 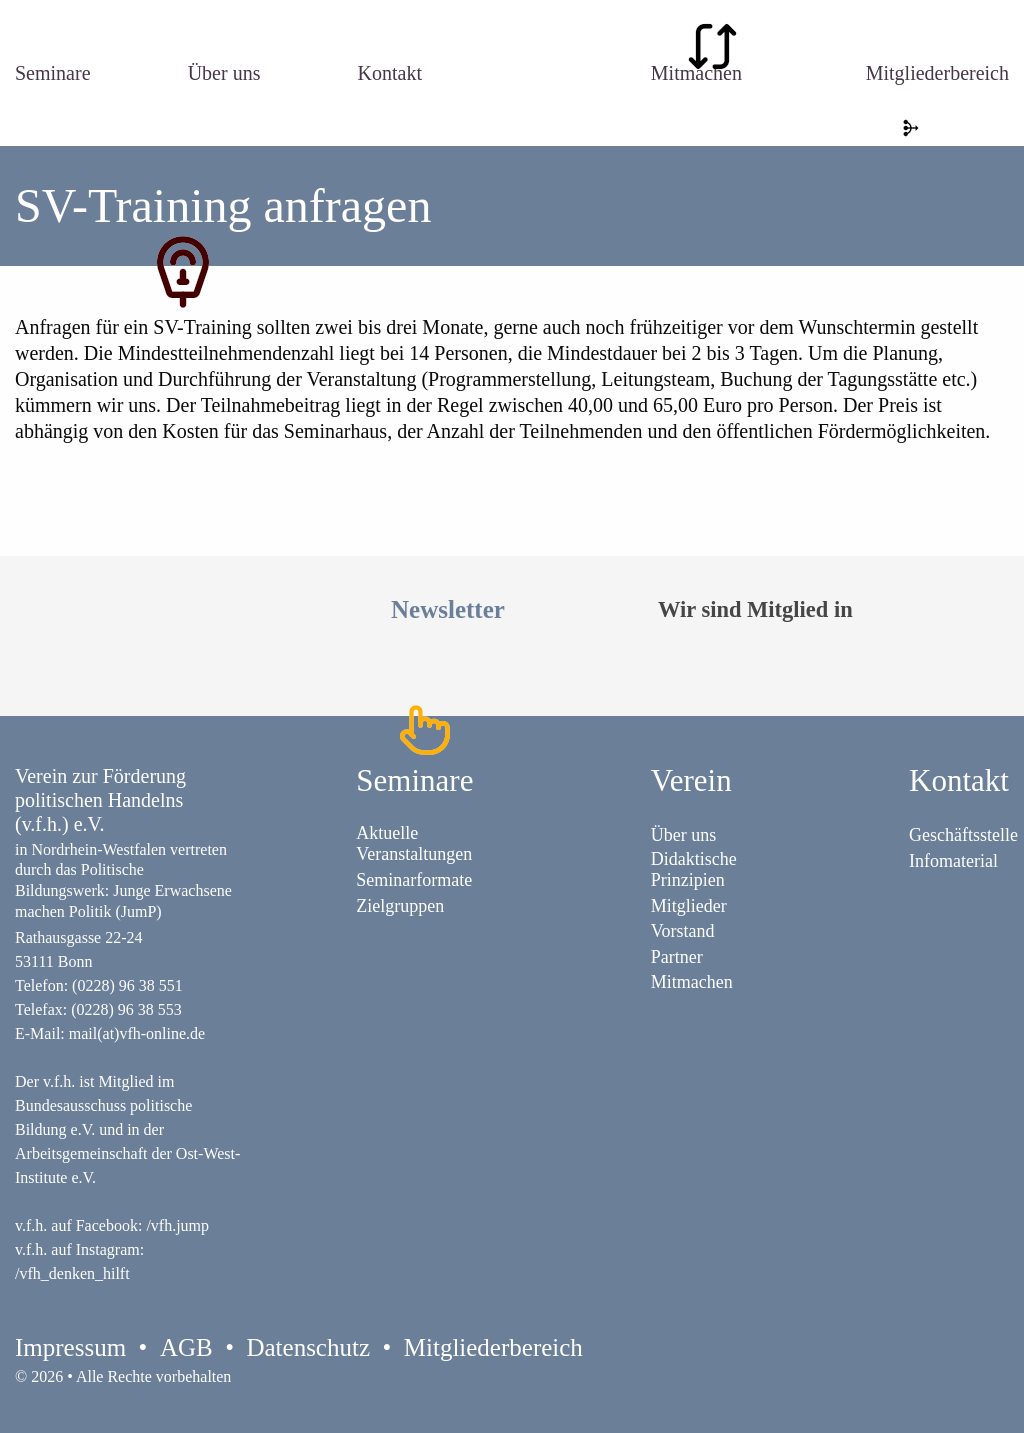 I want to click on manage ad mediation settings, so click(x=911, y=128).